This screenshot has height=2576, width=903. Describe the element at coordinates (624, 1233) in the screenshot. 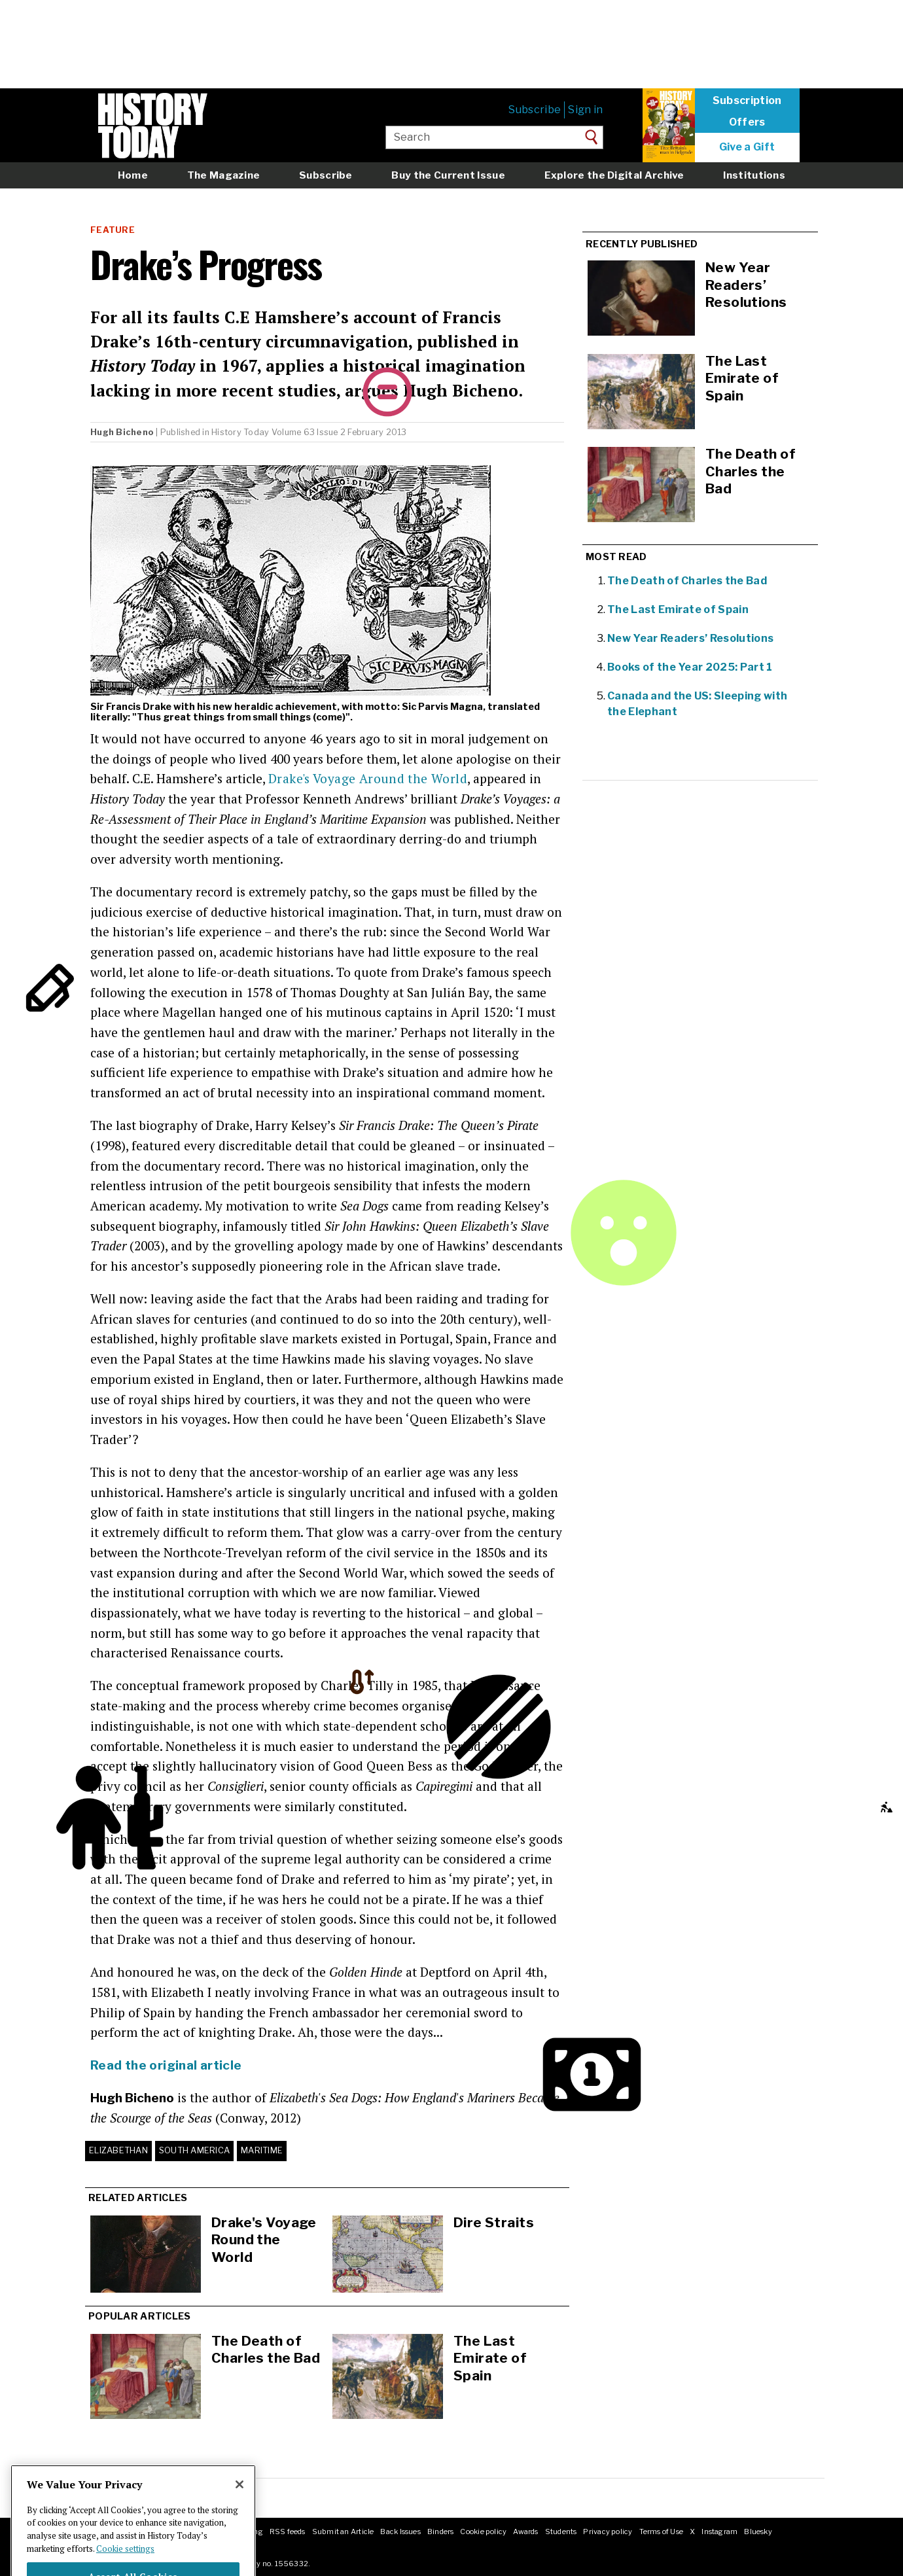

I see `indicates surprising or unexpected content` at that location.